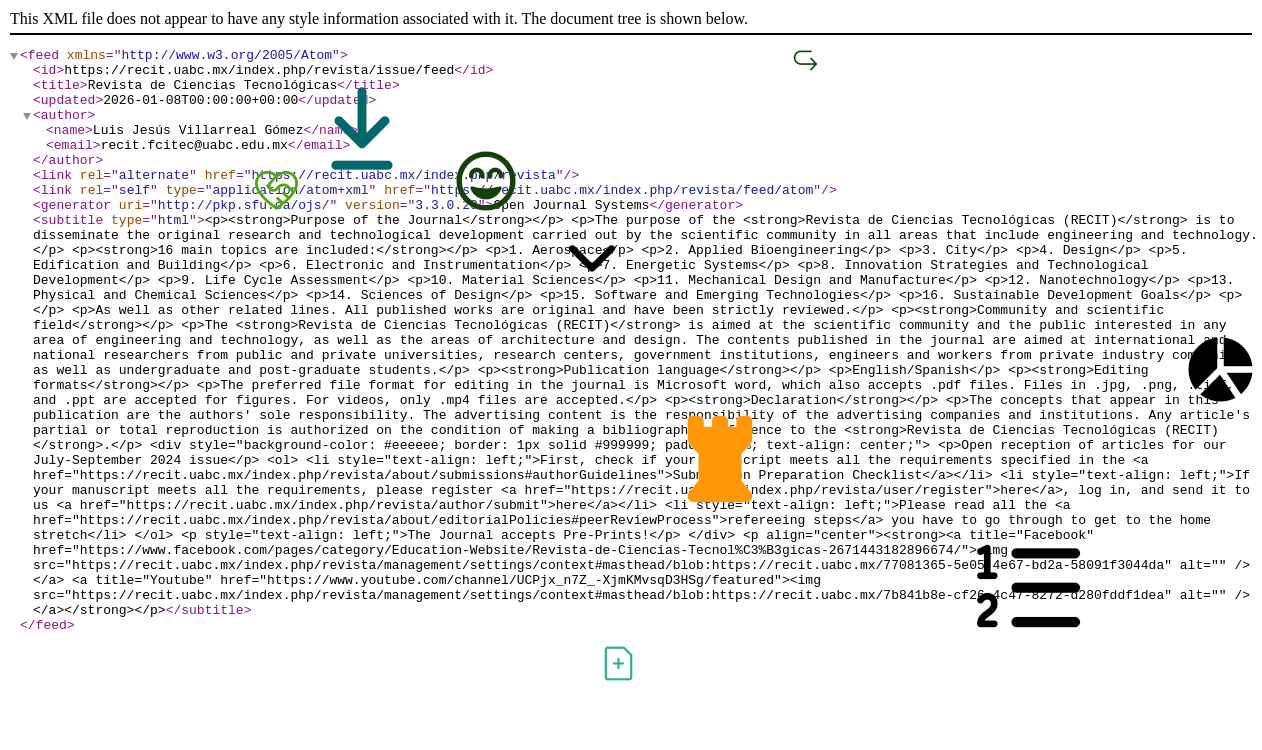 The height and width of the screenshot is (750, 1262). What do you see at coordinates (276, 189) in the screenshot?
I see `view community code of conduct` at bounding box center [276, 189].